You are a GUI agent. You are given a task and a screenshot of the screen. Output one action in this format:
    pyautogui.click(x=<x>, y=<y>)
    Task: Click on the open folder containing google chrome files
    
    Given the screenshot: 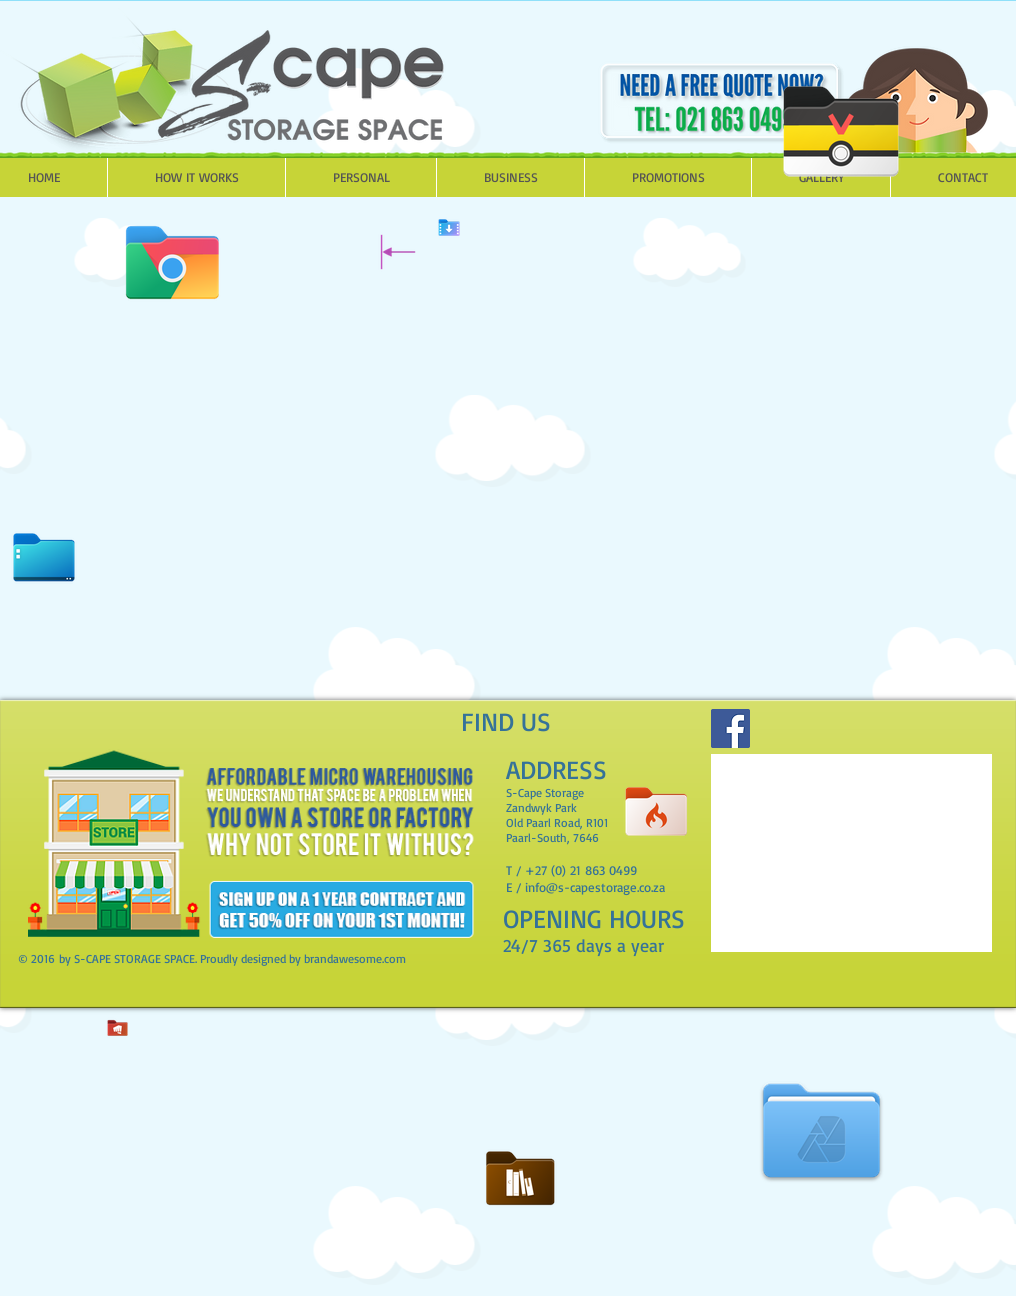 What is the action you would take?
    pyautogui.click(x=172, y=265)
    